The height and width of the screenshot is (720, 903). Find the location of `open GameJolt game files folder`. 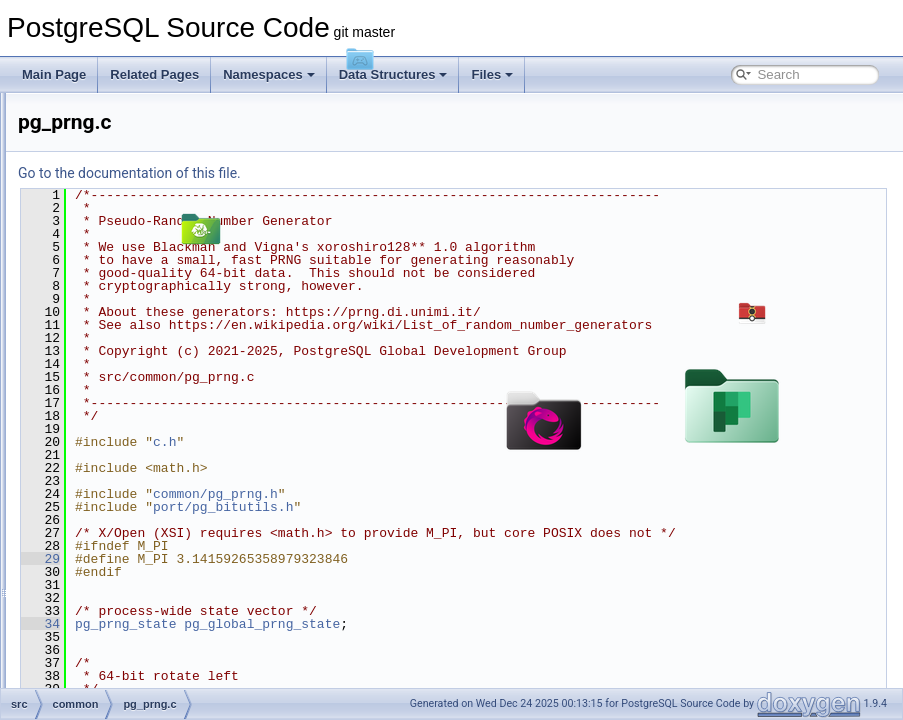

open GameJolt game files folder is located at coordinates (201, 230).